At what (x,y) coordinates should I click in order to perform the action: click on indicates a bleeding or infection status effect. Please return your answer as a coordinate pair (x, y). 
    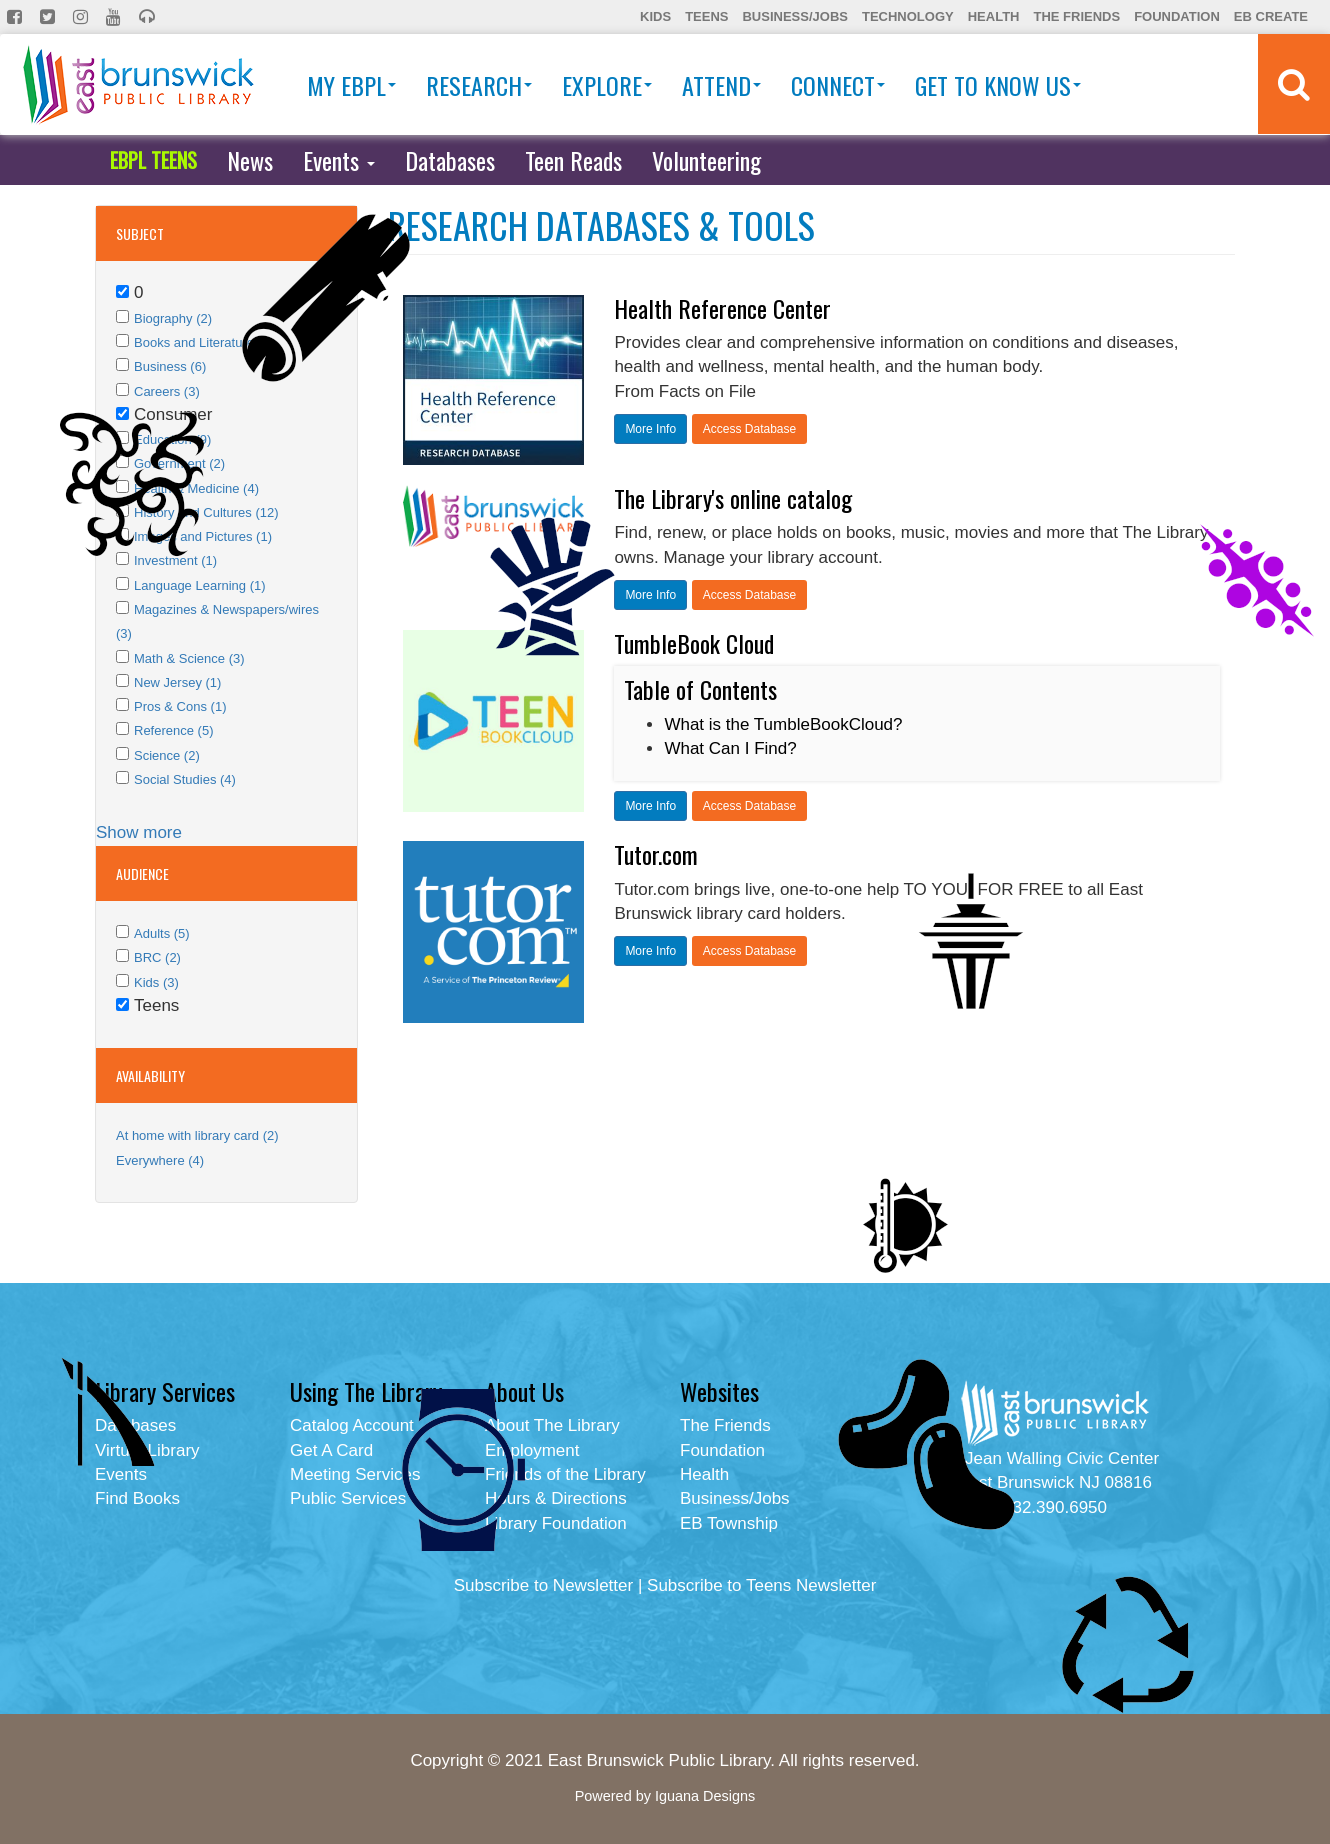
    Looking at the image, I should click on (1256, 579).